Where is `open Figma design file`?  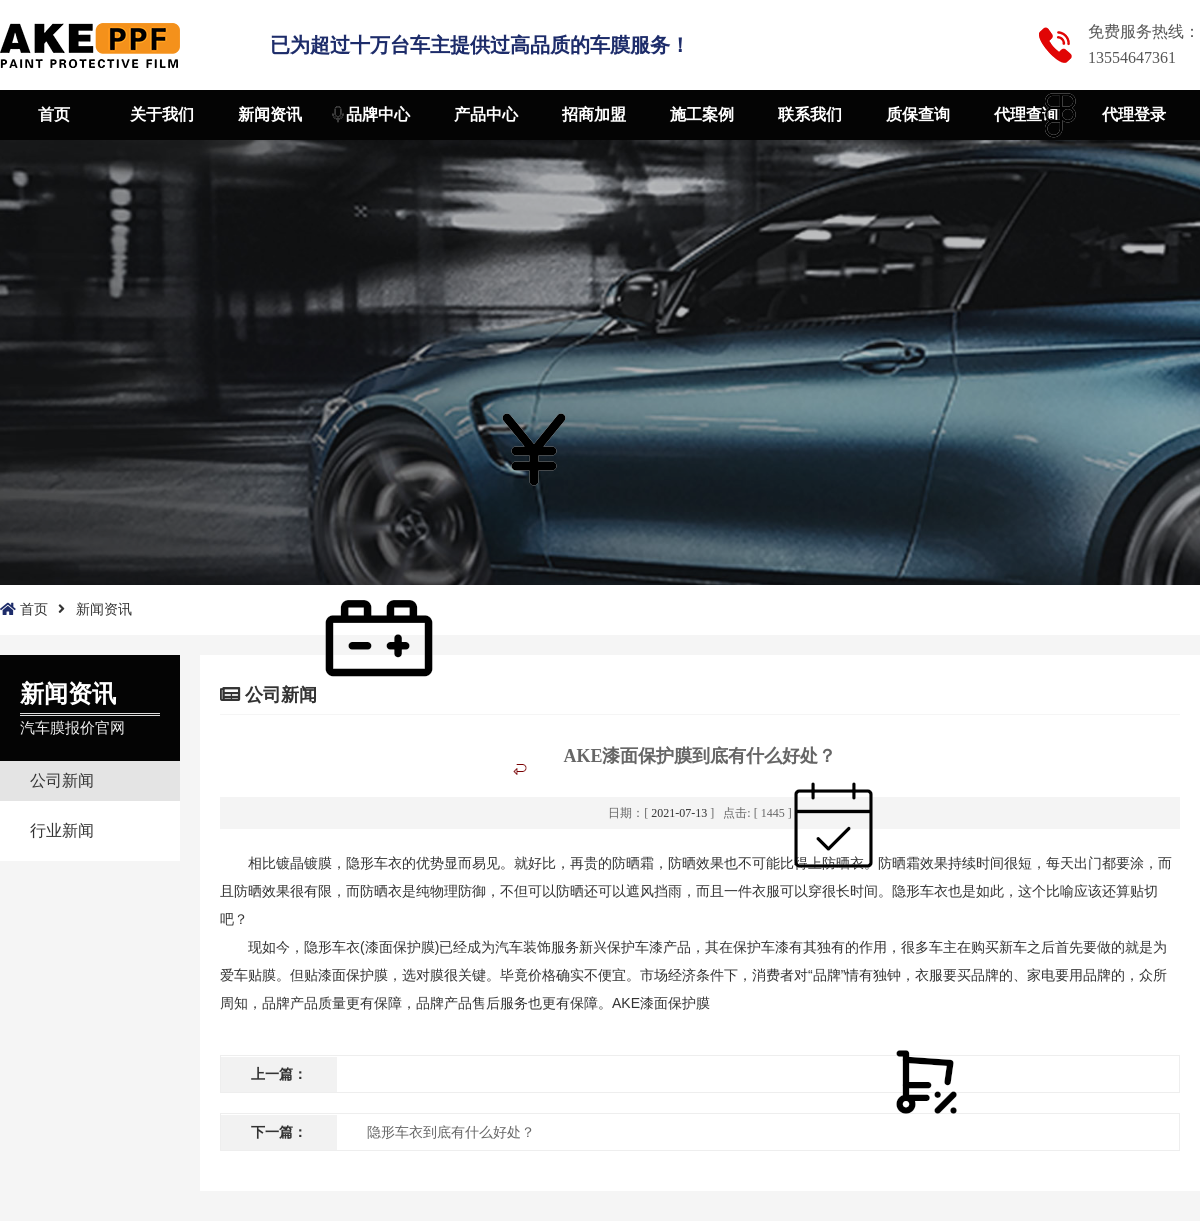
open Figma design file is located at coordinates (1059, 114).